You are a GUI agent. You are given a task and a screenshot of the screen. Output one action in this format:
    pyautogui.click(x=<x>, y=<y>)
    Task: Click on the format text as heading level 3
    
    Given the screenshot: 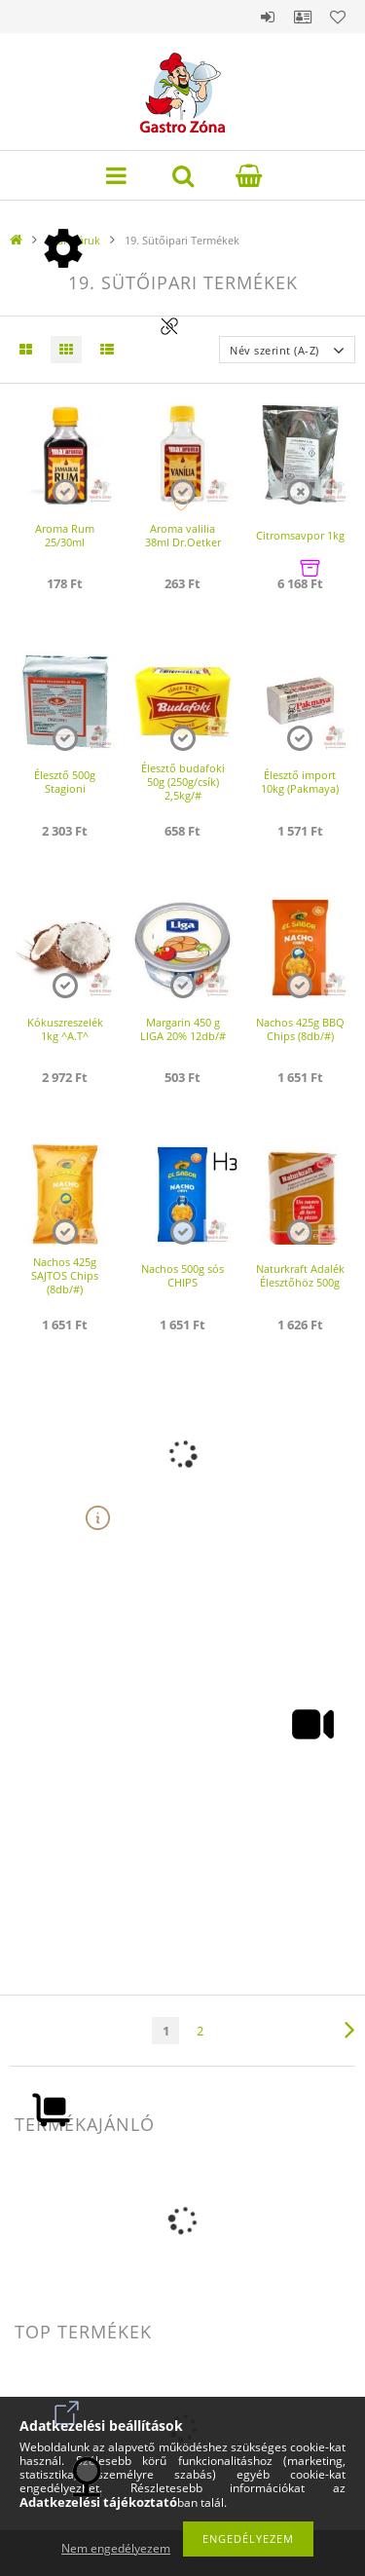 What is the action you would take?
    pyautogui.click(x=225, y=1161)
    